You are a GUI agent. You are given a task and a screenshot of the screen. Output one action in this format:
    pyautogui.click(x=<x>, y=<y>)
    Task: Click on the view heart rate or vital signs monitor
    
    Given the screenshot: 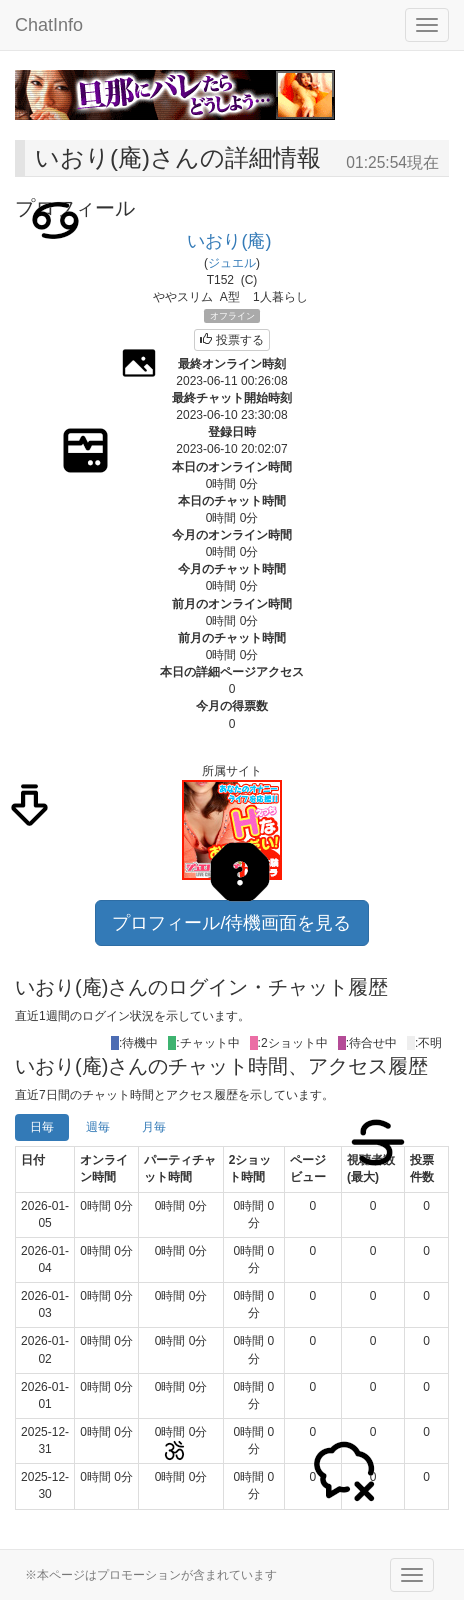 What is the action you would take?
    pyautogui.click(x=85, y=450)
    